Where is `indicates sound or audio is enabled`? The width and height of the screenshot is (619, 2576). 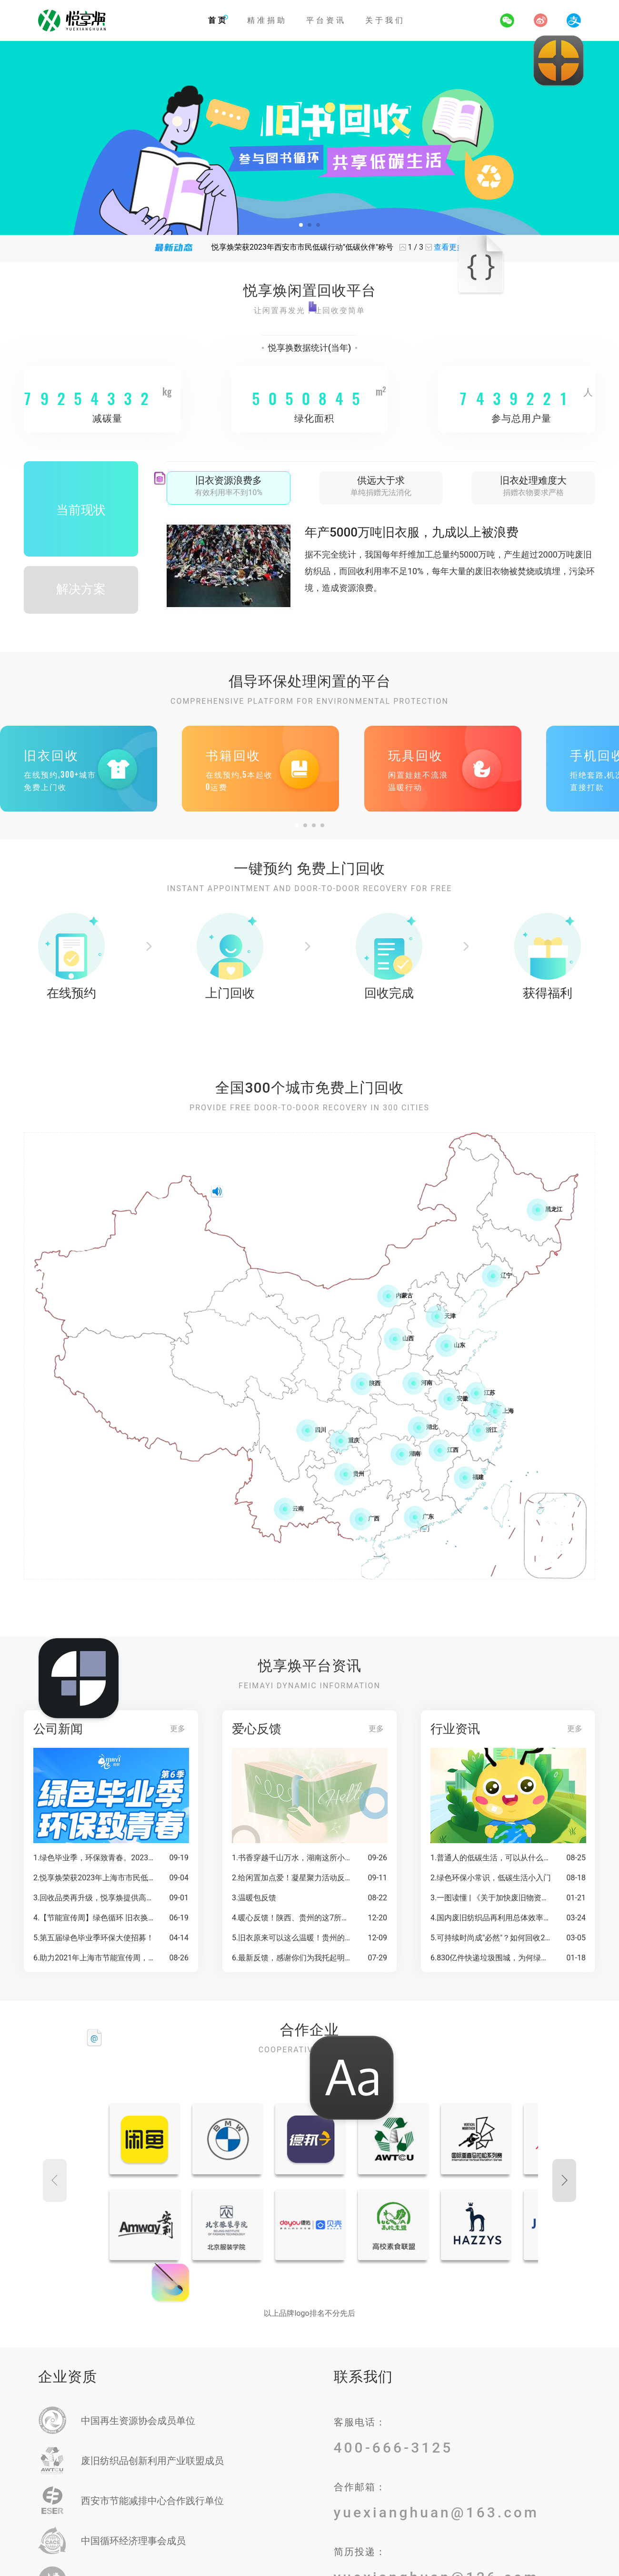
indicates sound or audio is enabled is located at coordinates (226, 1182).